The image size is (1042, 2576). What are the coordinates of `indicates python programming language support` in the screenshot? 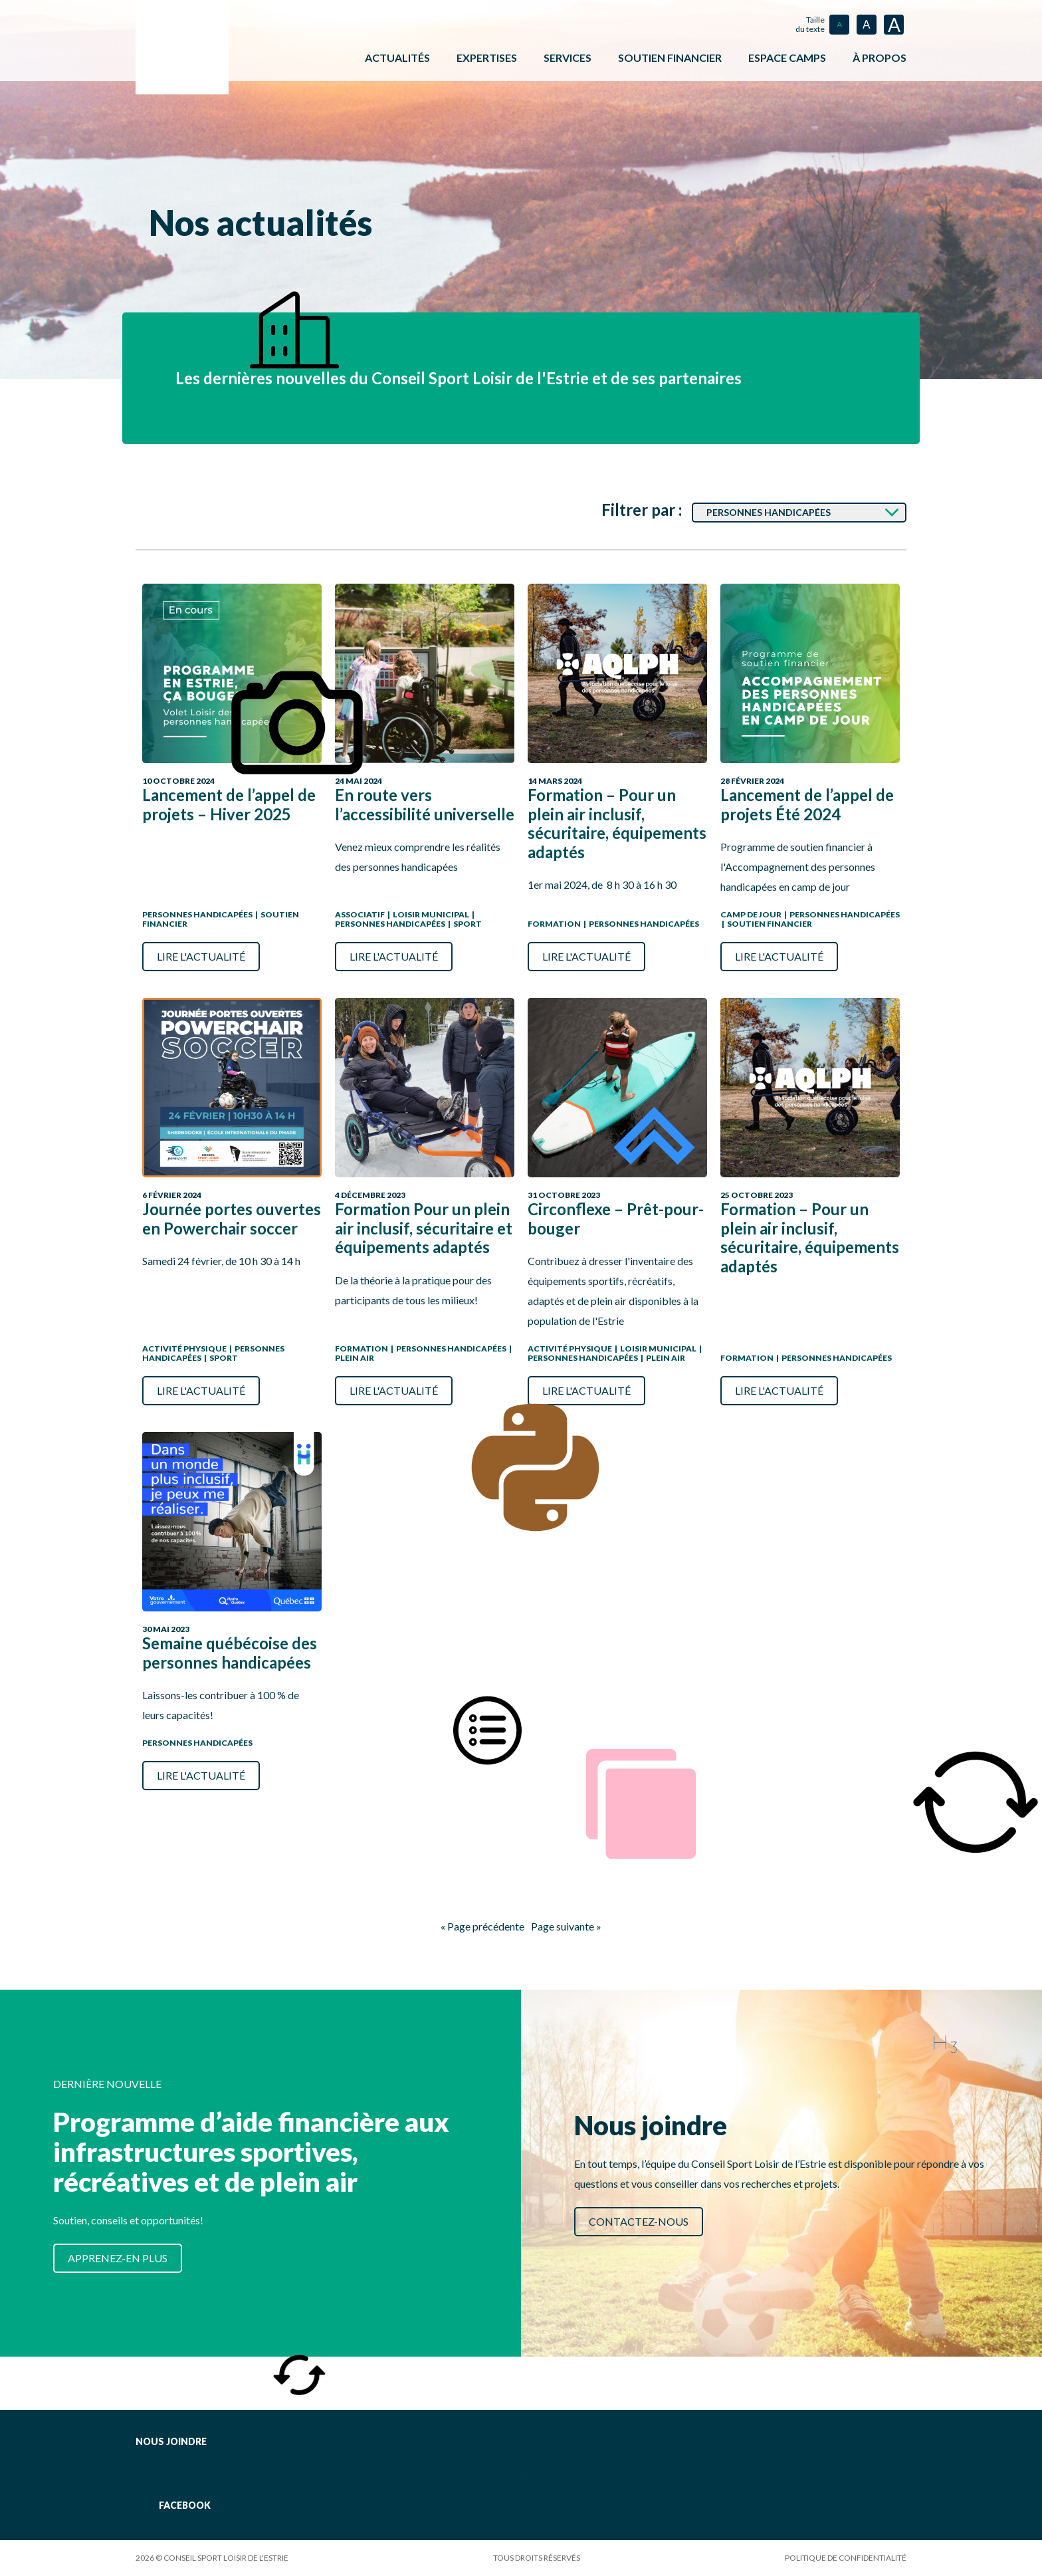 It's located at (535, 1467).